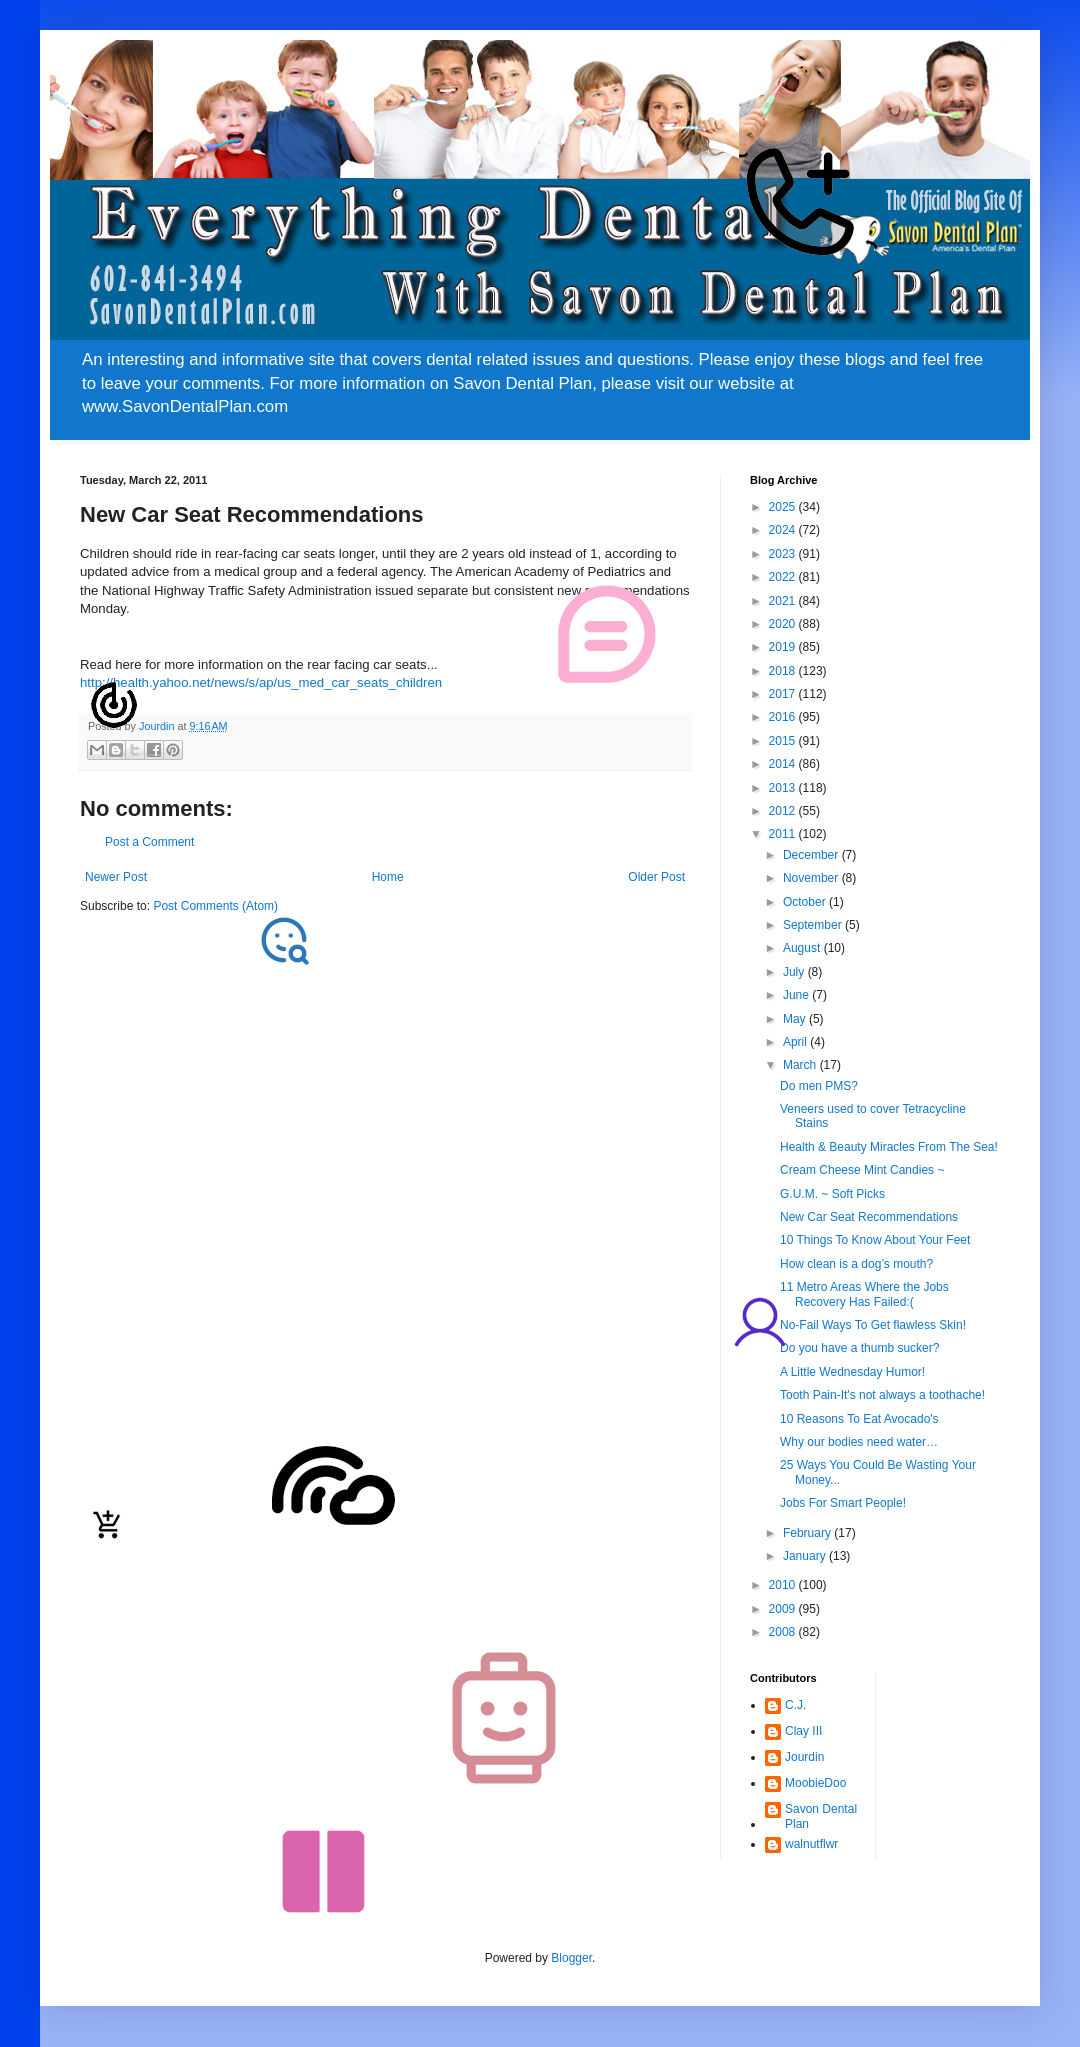  Describe the element at coordinates (284, 940) in the screenshot. I see `search for emotions or mood filters` at that location.